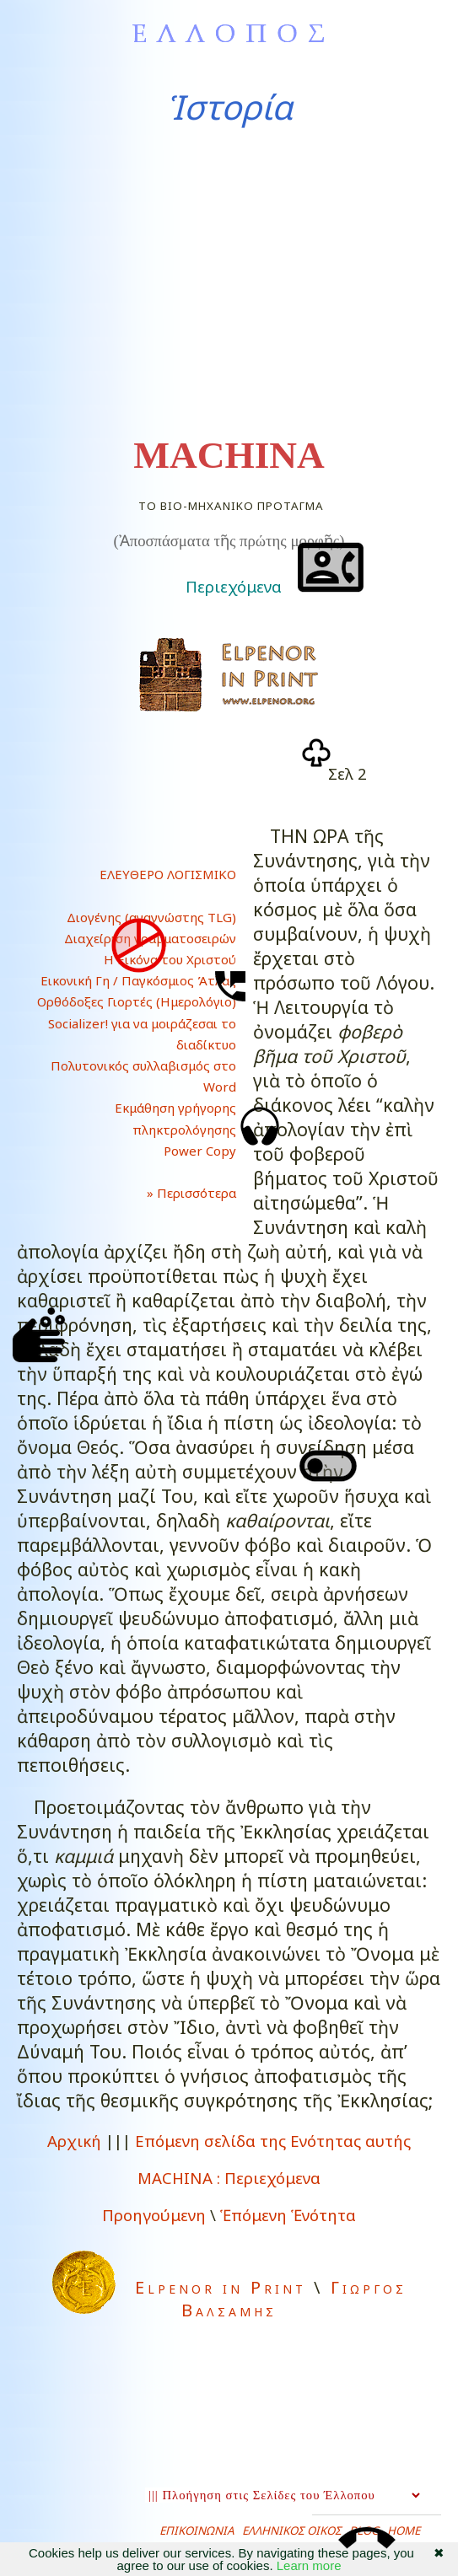  Describe the element at coordinates (138, 945) in the screenshot. I see `view analytics or statistics breakdown` at that location.